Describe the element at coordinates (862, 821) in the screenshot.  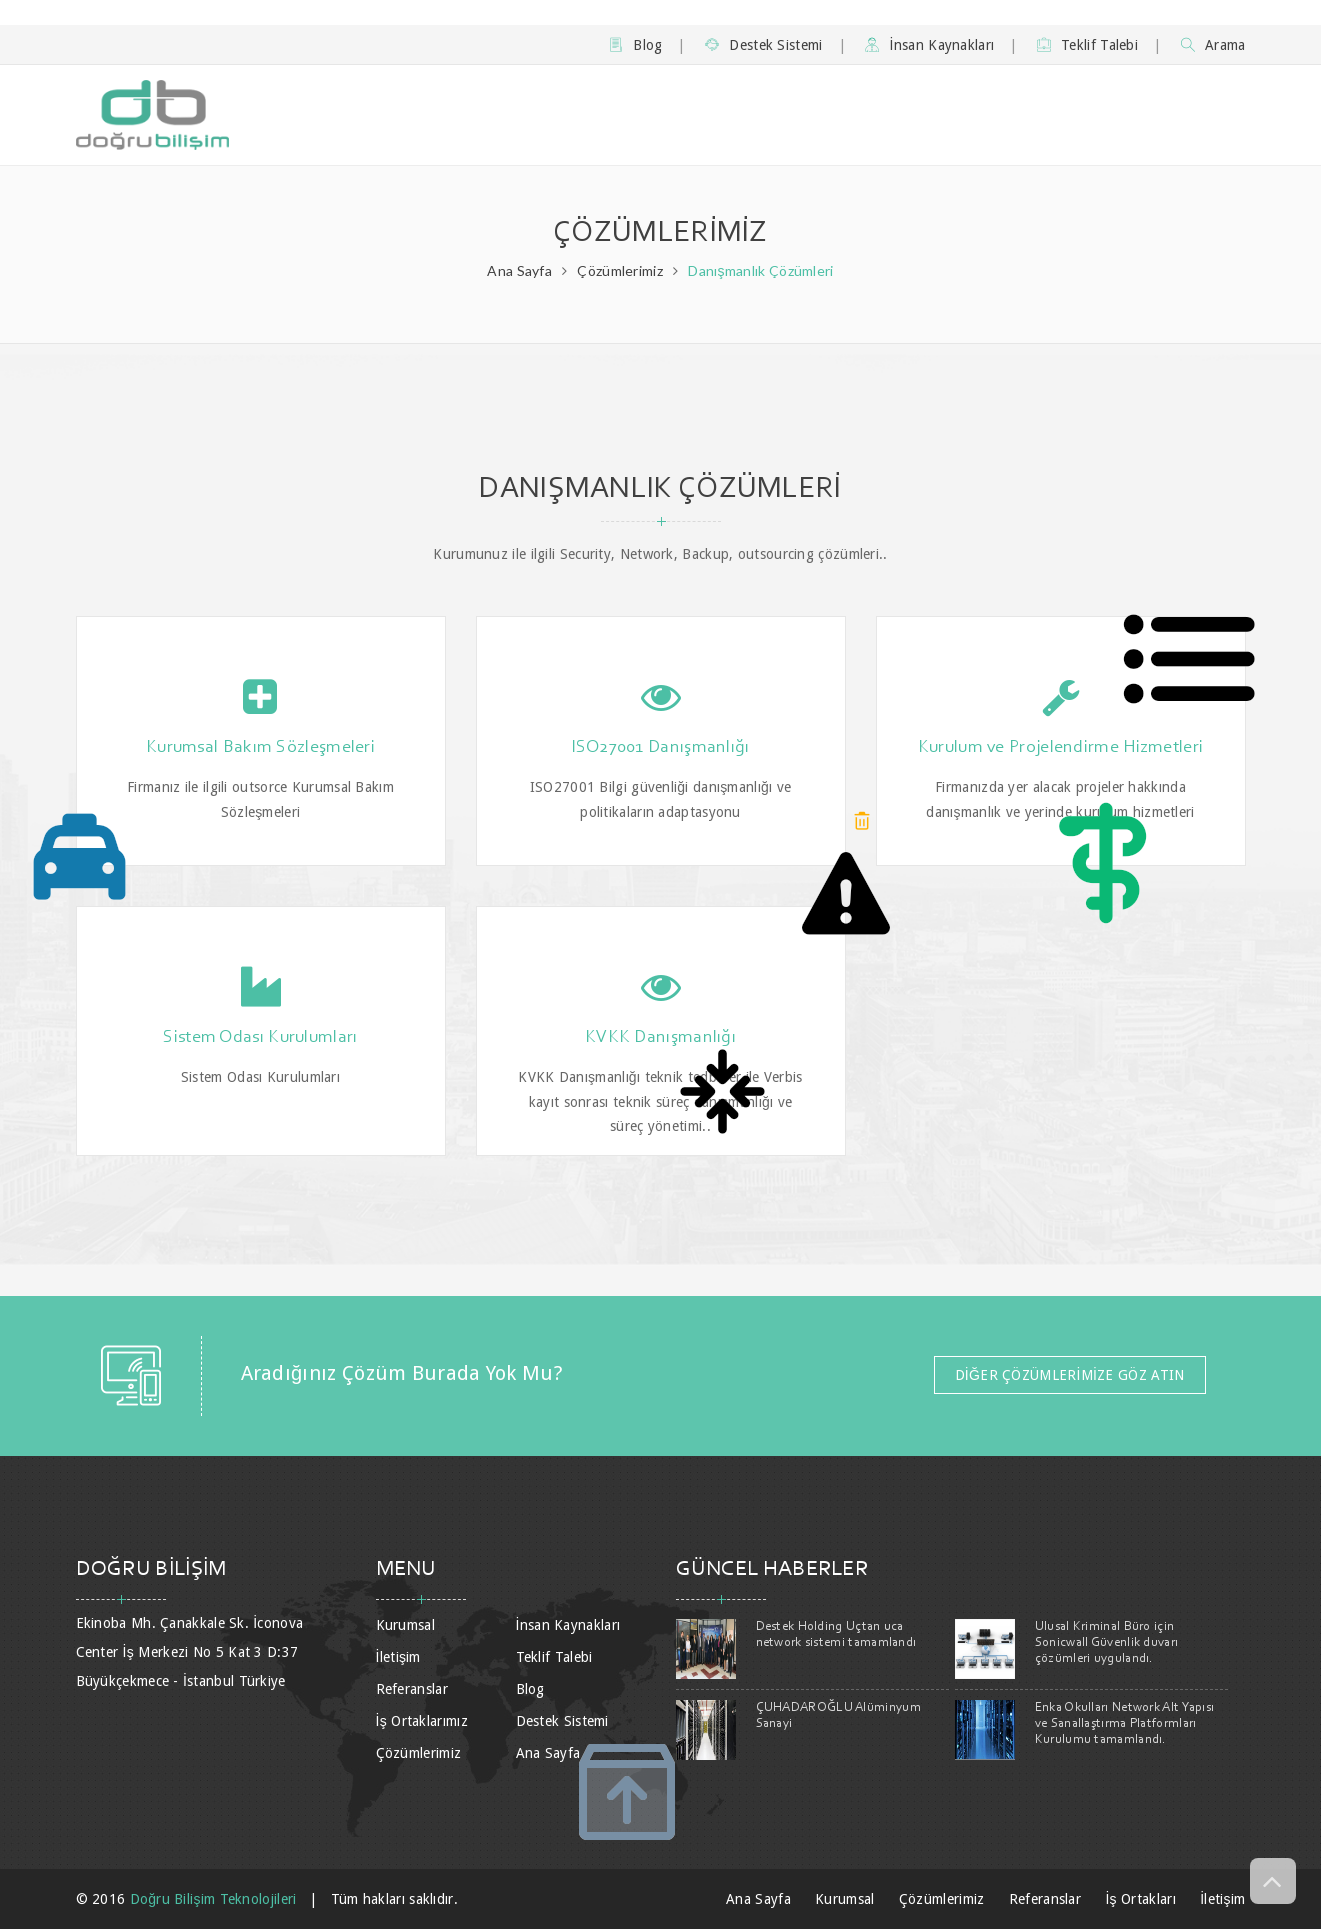
I see `delete selected item` at that location.